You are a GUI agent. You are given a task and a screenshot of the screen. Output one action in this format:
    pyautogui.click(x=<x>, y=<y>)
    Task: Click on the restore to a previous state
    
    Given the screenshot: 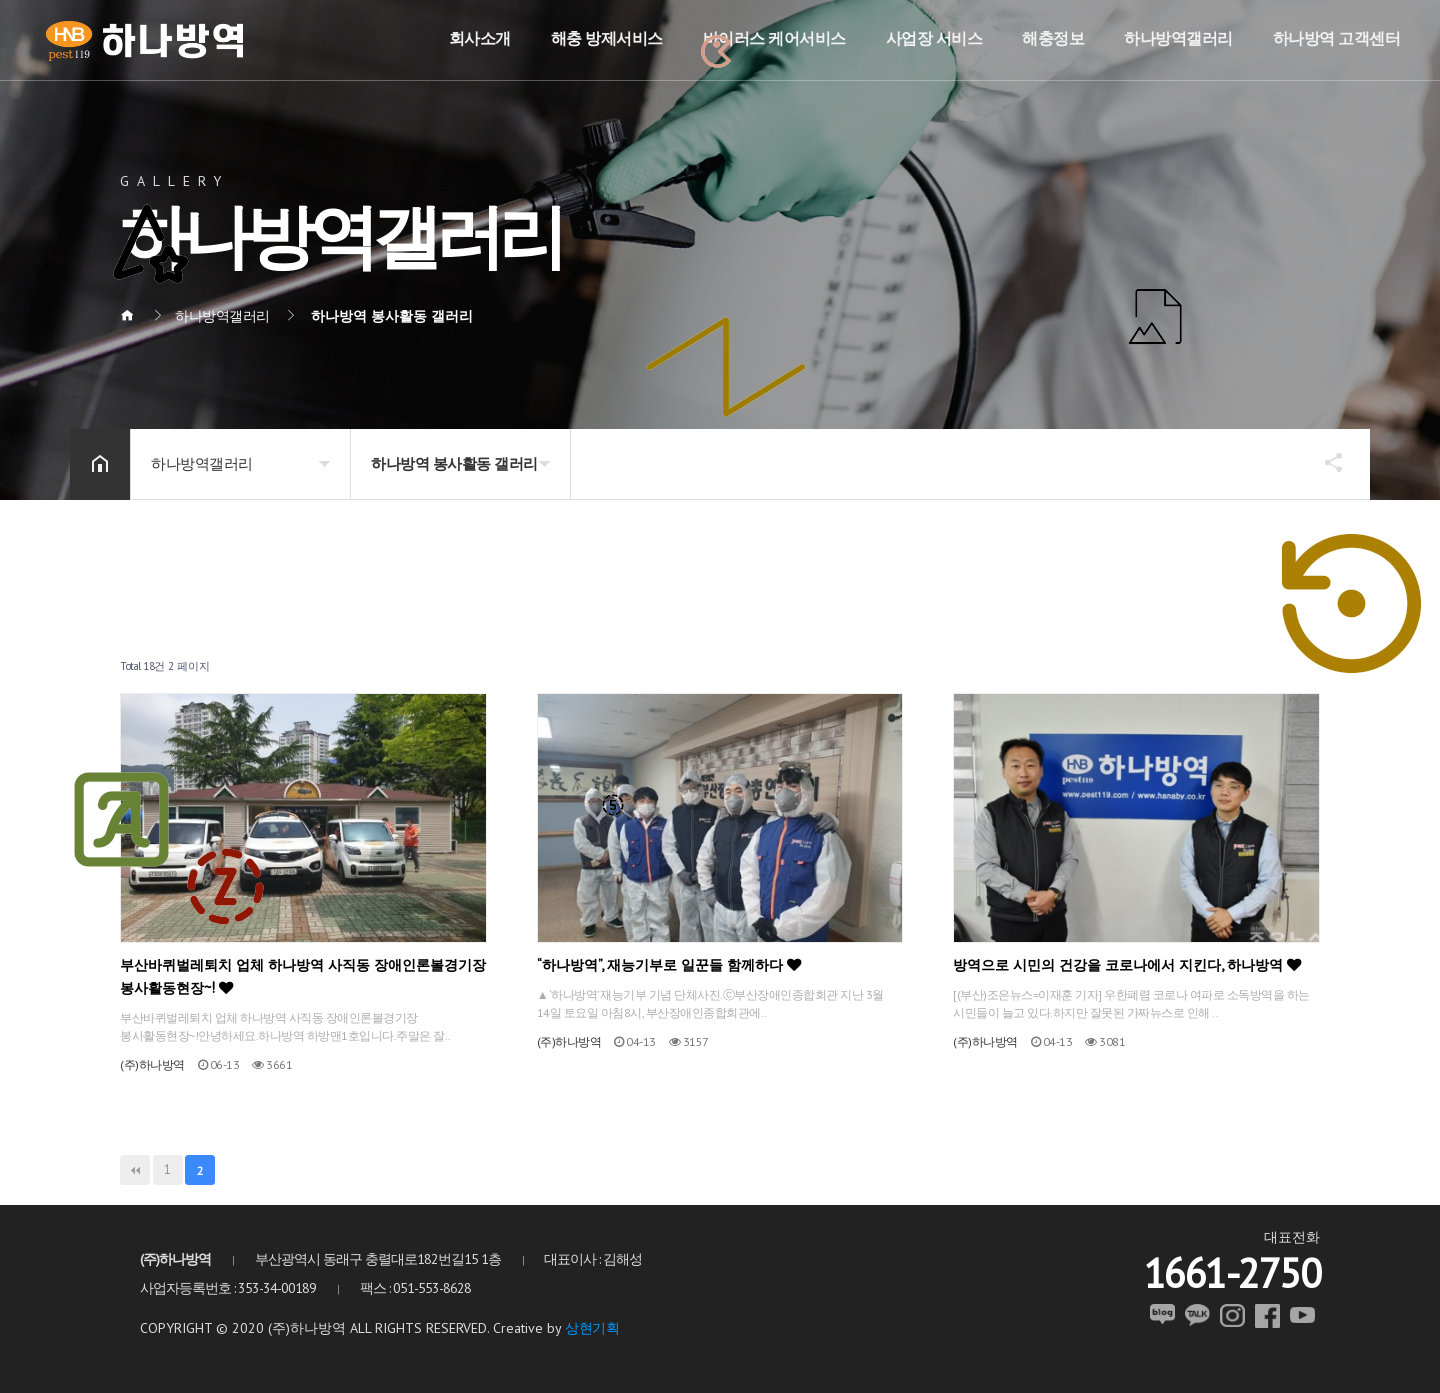 What is the action you would take?
    pyautogui.click(x=1351, y=603)
    